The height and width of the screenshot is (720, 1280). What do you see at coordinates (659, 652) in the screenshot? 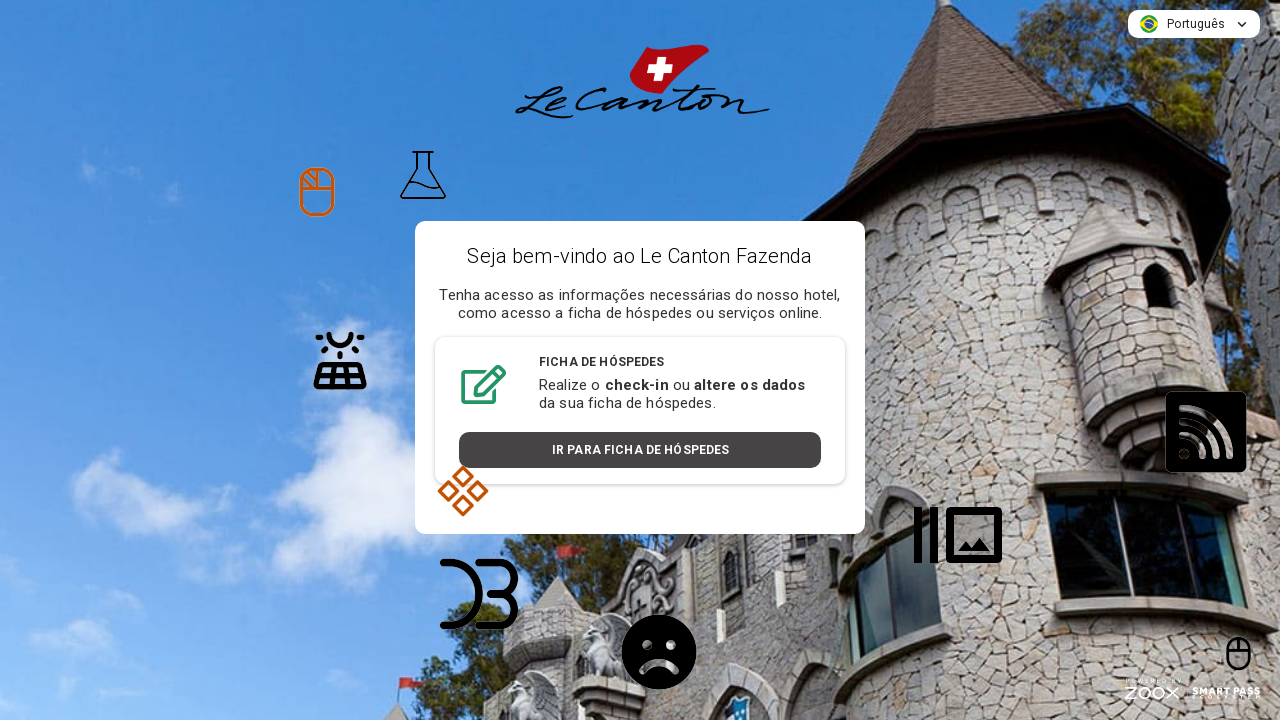
I see `submit negative feedback or rating` at bounding box center [659, 652].